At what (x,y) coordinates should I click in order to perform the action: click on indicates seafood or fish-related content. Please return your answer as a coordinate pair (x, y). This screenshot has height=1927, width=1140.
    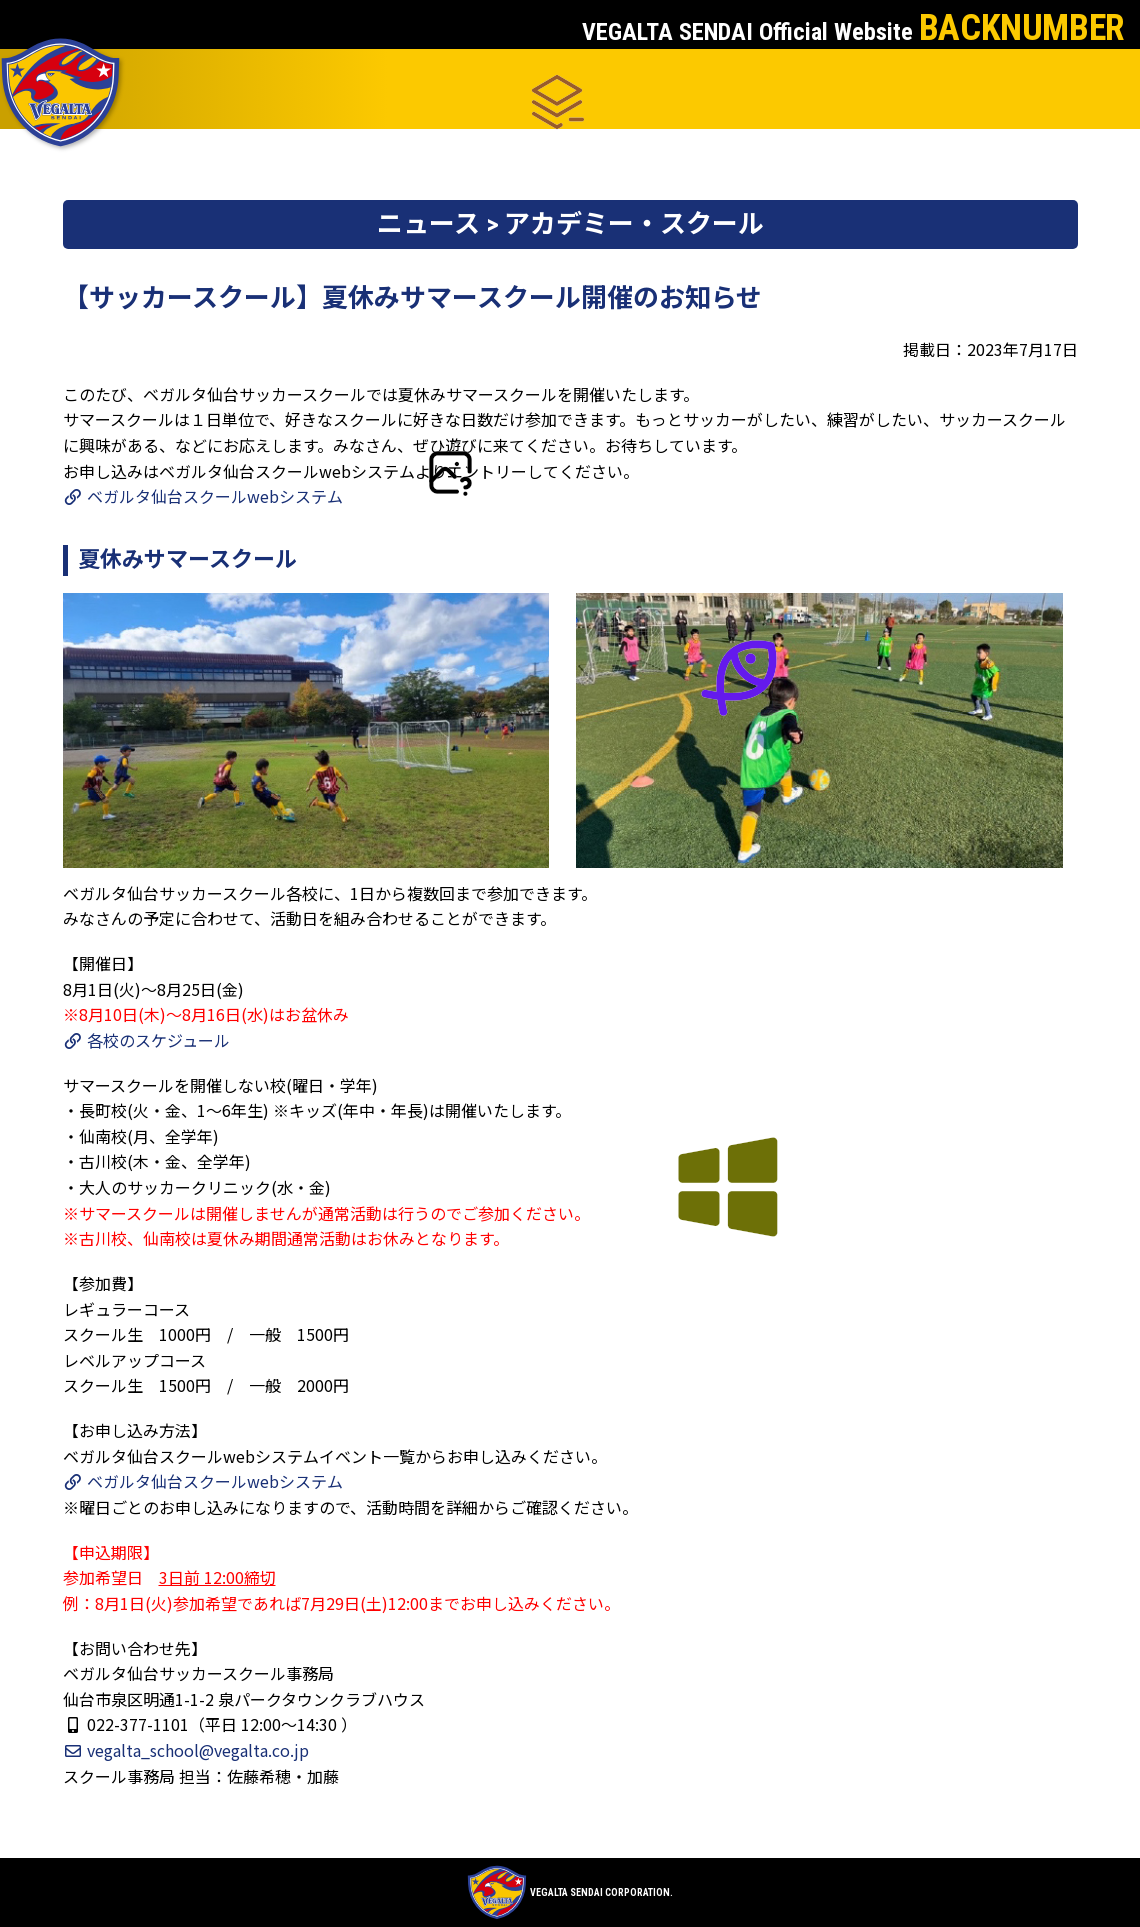
    Looking at the image, I should click on (741, 675).